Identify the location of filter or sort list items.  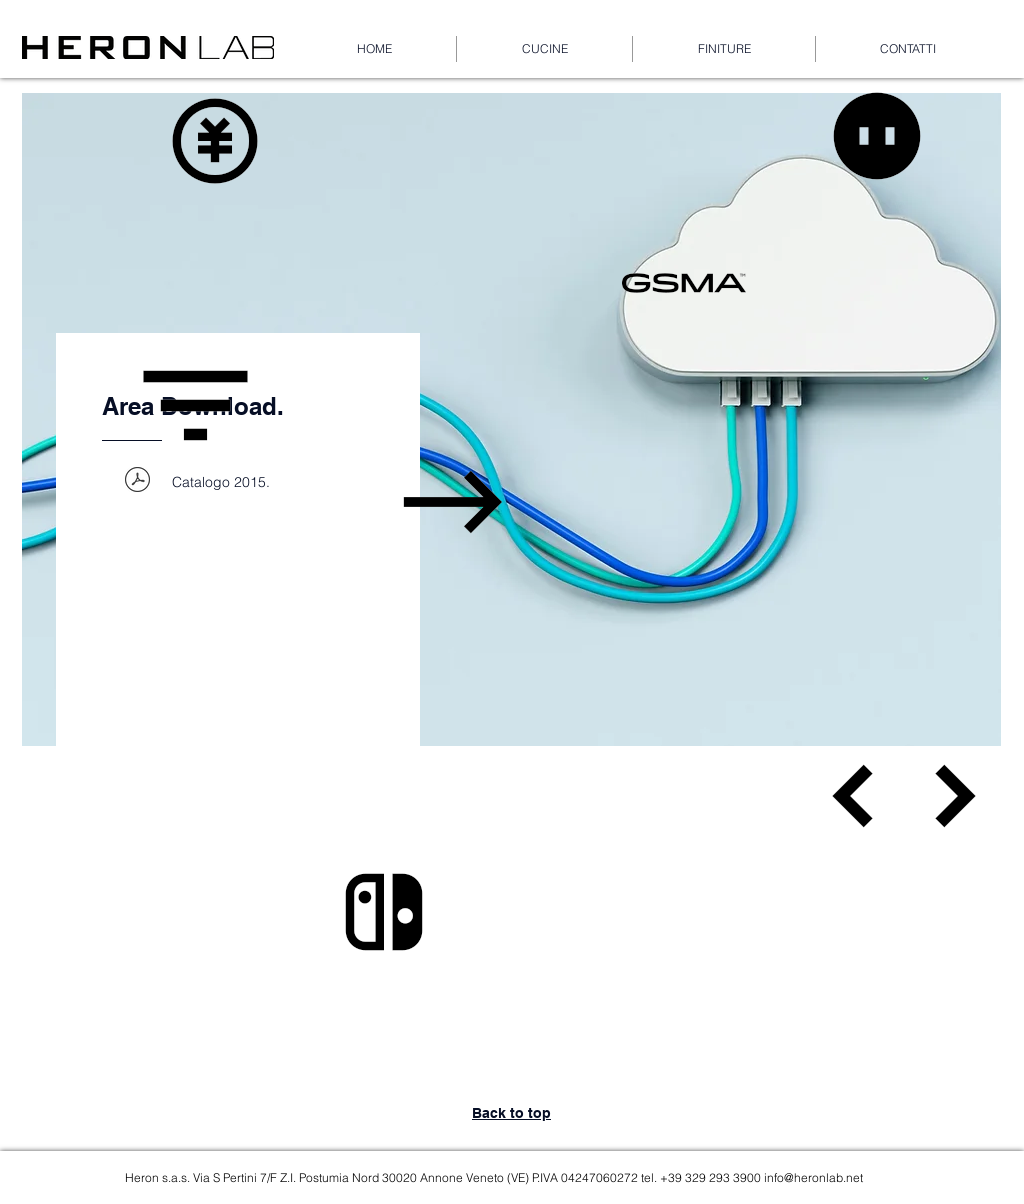
(195, 405).